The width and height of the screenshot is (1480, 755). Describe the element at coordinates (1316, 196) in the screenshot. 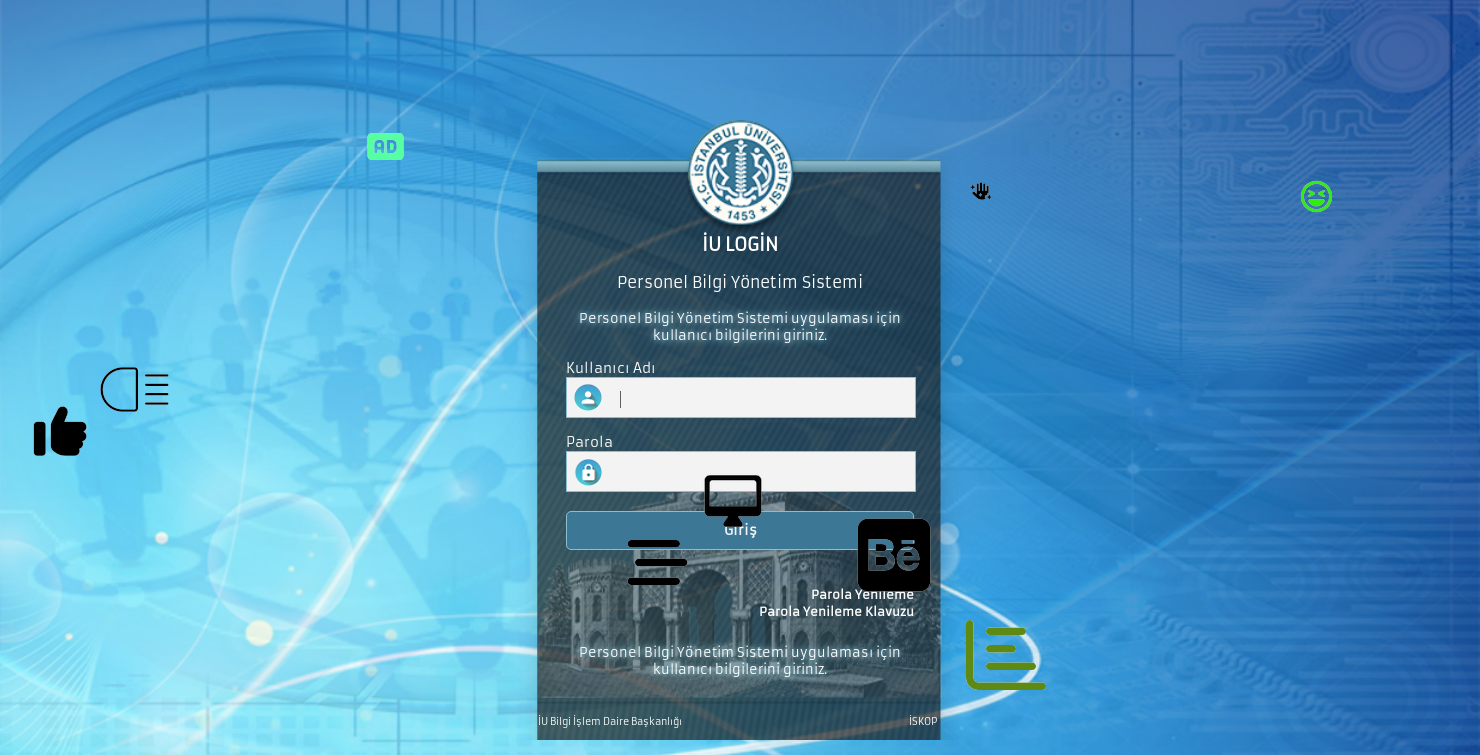

I see `react with a laughing emoji` at that location.